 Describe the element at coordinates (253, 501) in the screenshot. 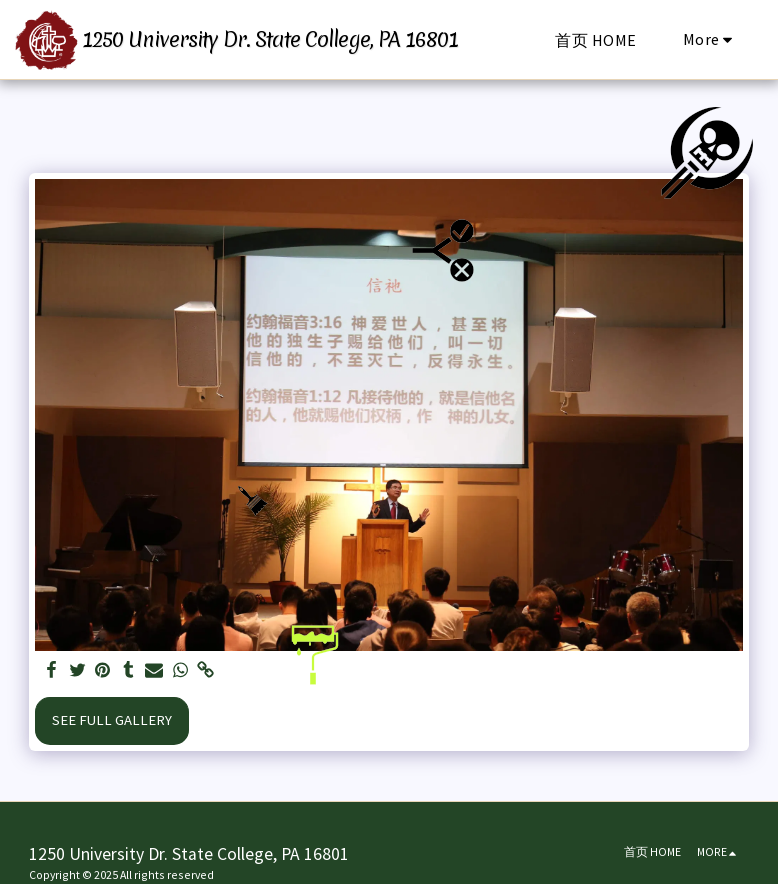

I see `access painting or drawing tools` at that location.